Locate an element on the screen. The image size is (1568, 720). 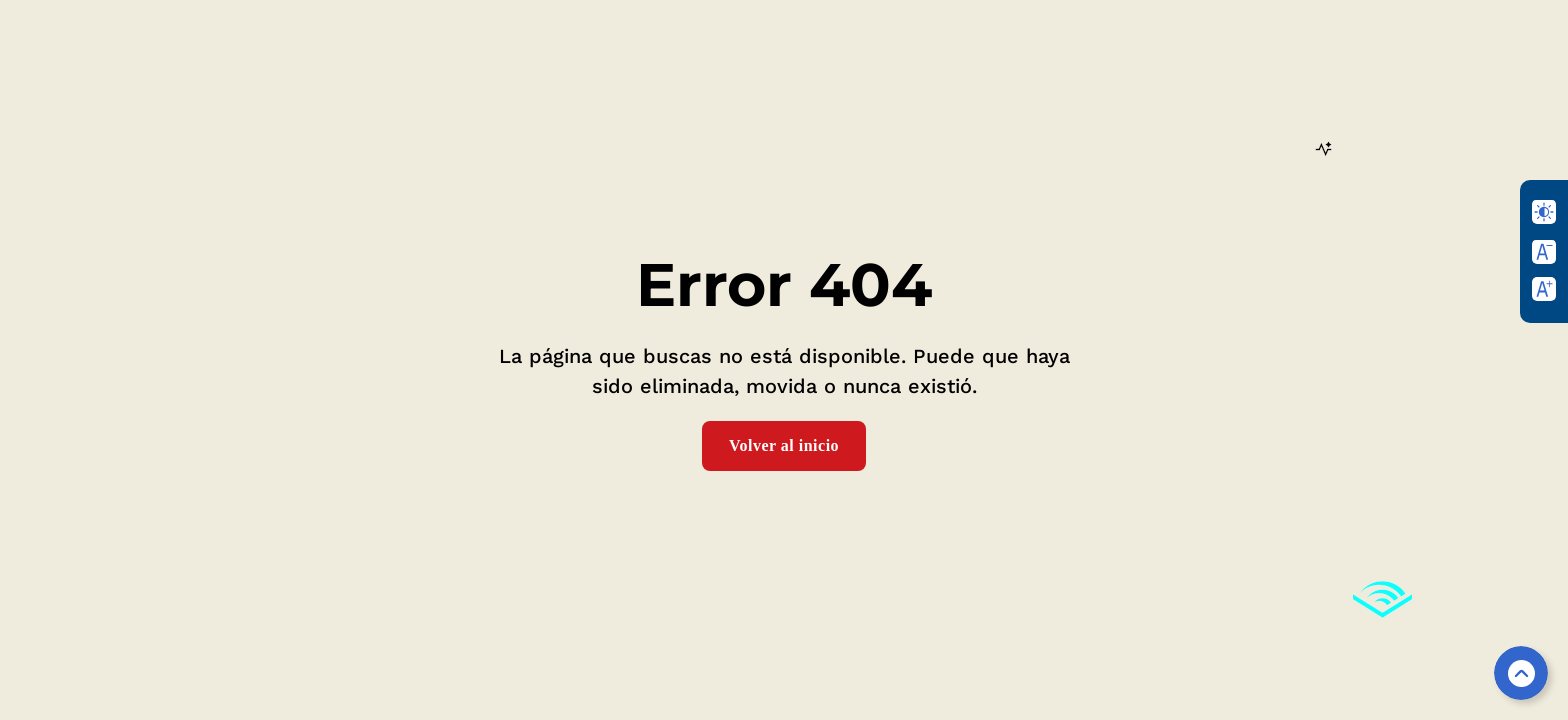
access AI-powered health monitoring is located at coordinates (1323, 149).